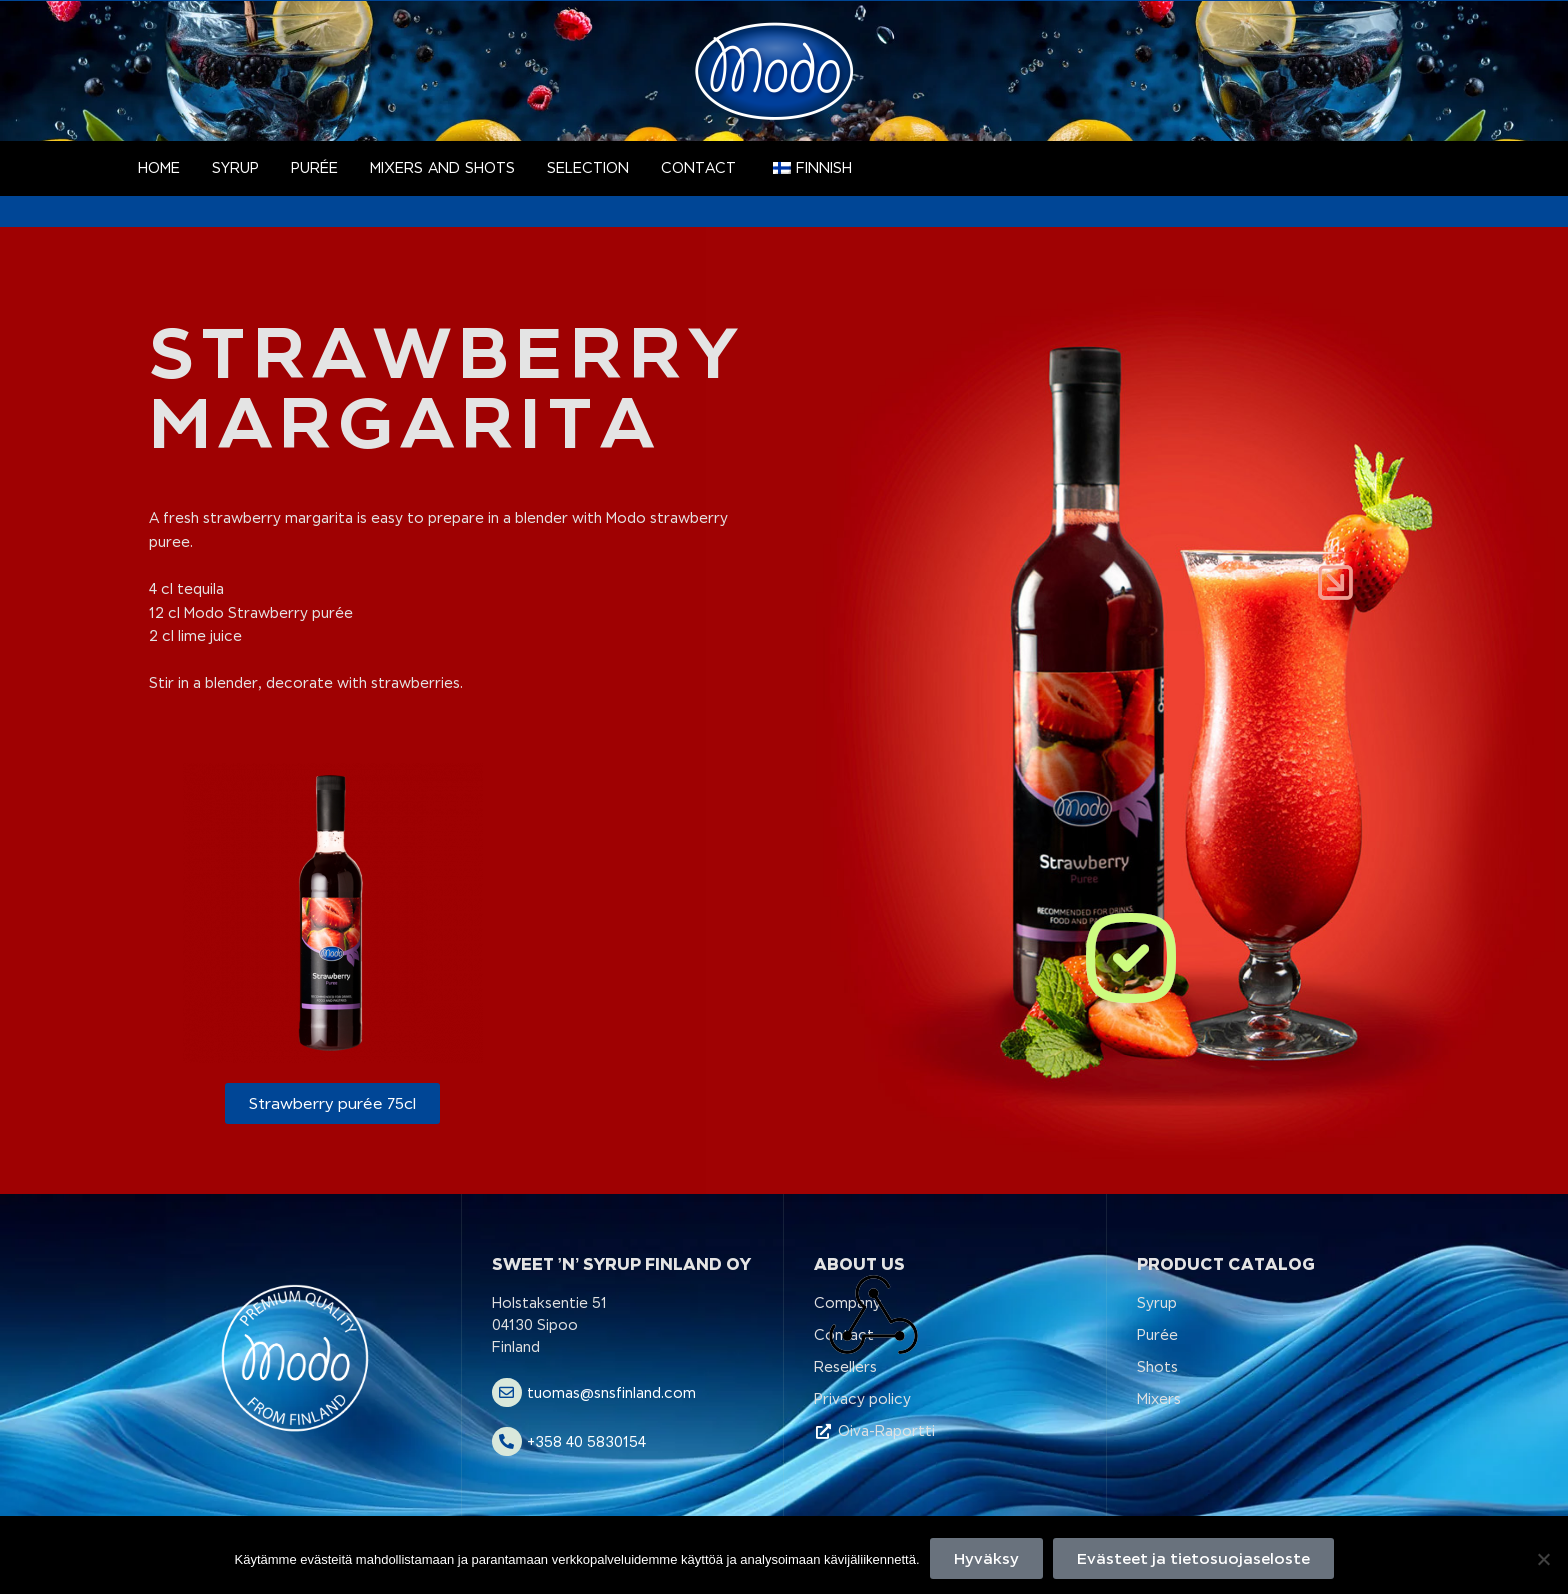 The height and width of the screenshot is (1594, 1568). What do you see at coordinates (1335, 582) in the screenshot?
I see `move or drag item to bottom-right` at bounding box center [1335, 582].